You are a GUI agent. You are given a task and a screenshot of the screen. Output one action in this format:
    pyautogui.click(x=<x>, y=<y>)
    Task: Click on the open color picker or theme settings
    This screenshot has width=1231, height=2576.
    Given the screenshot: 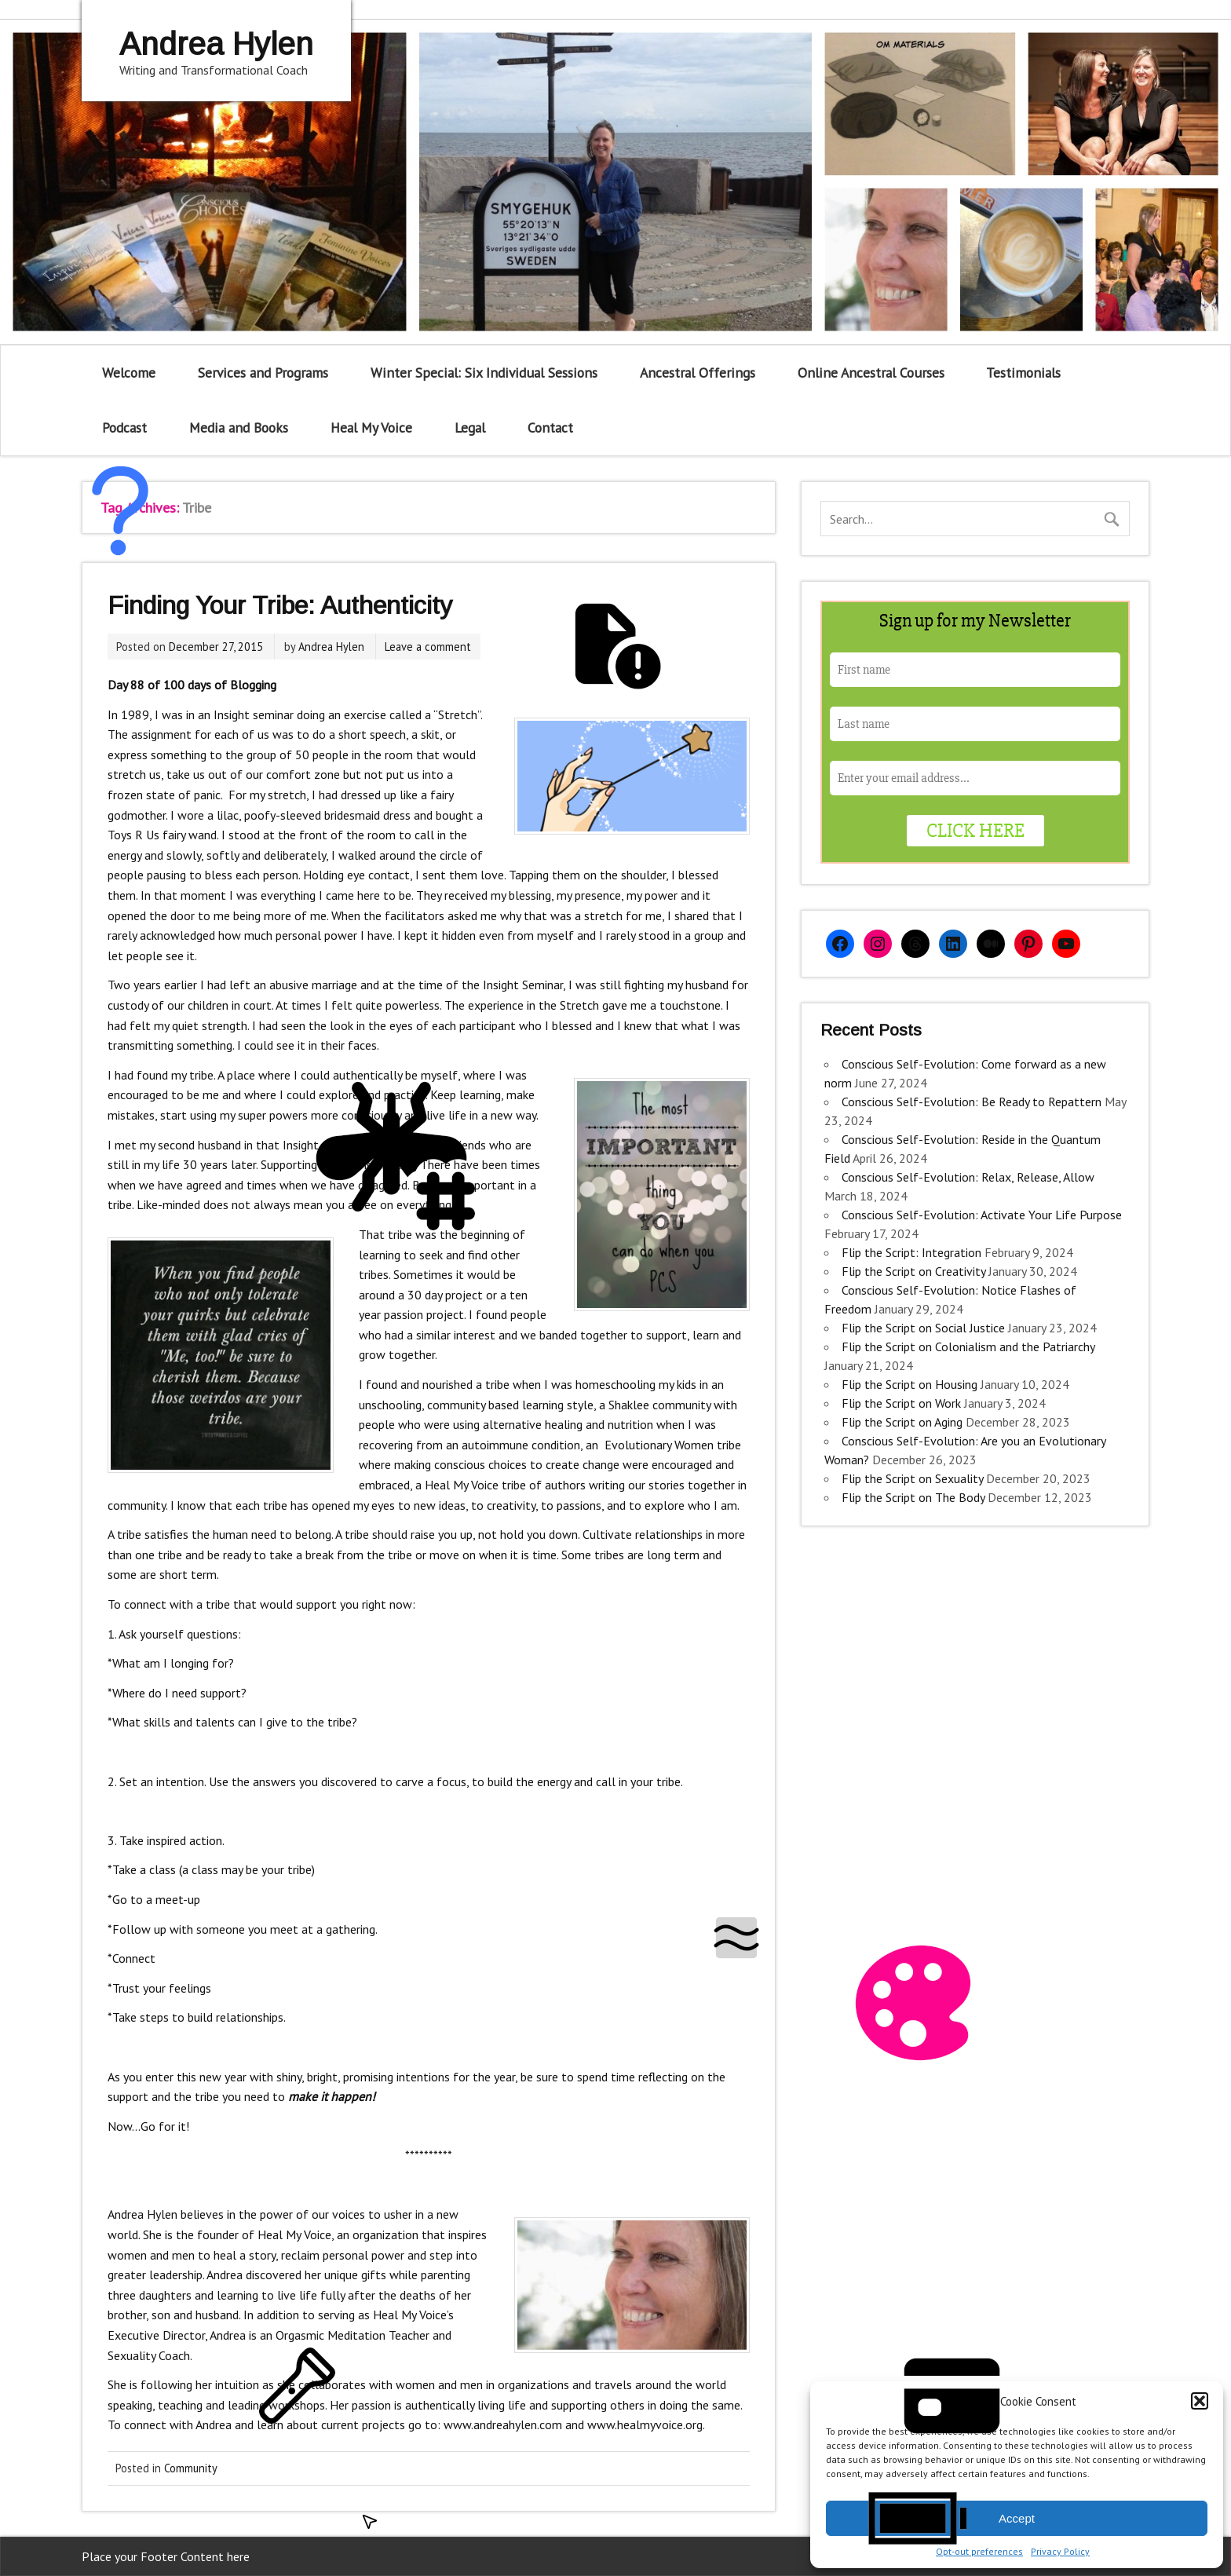 What is the action you would take?
    pyautogui.click(x=913, y=2003)
    